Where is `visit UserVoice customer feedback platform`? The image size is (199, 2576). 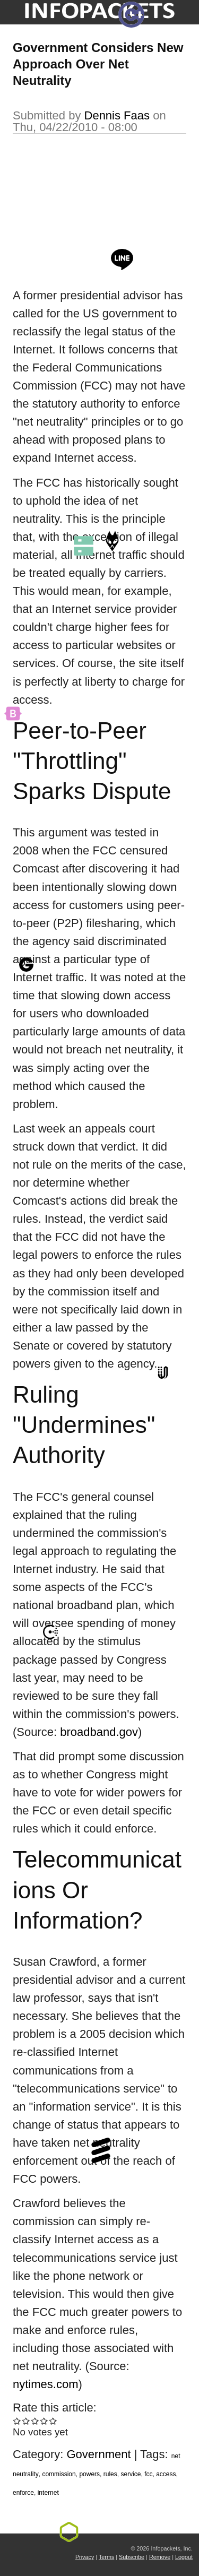 visit UserVoice customer feedback platform is located at coordinates (163, 1372).